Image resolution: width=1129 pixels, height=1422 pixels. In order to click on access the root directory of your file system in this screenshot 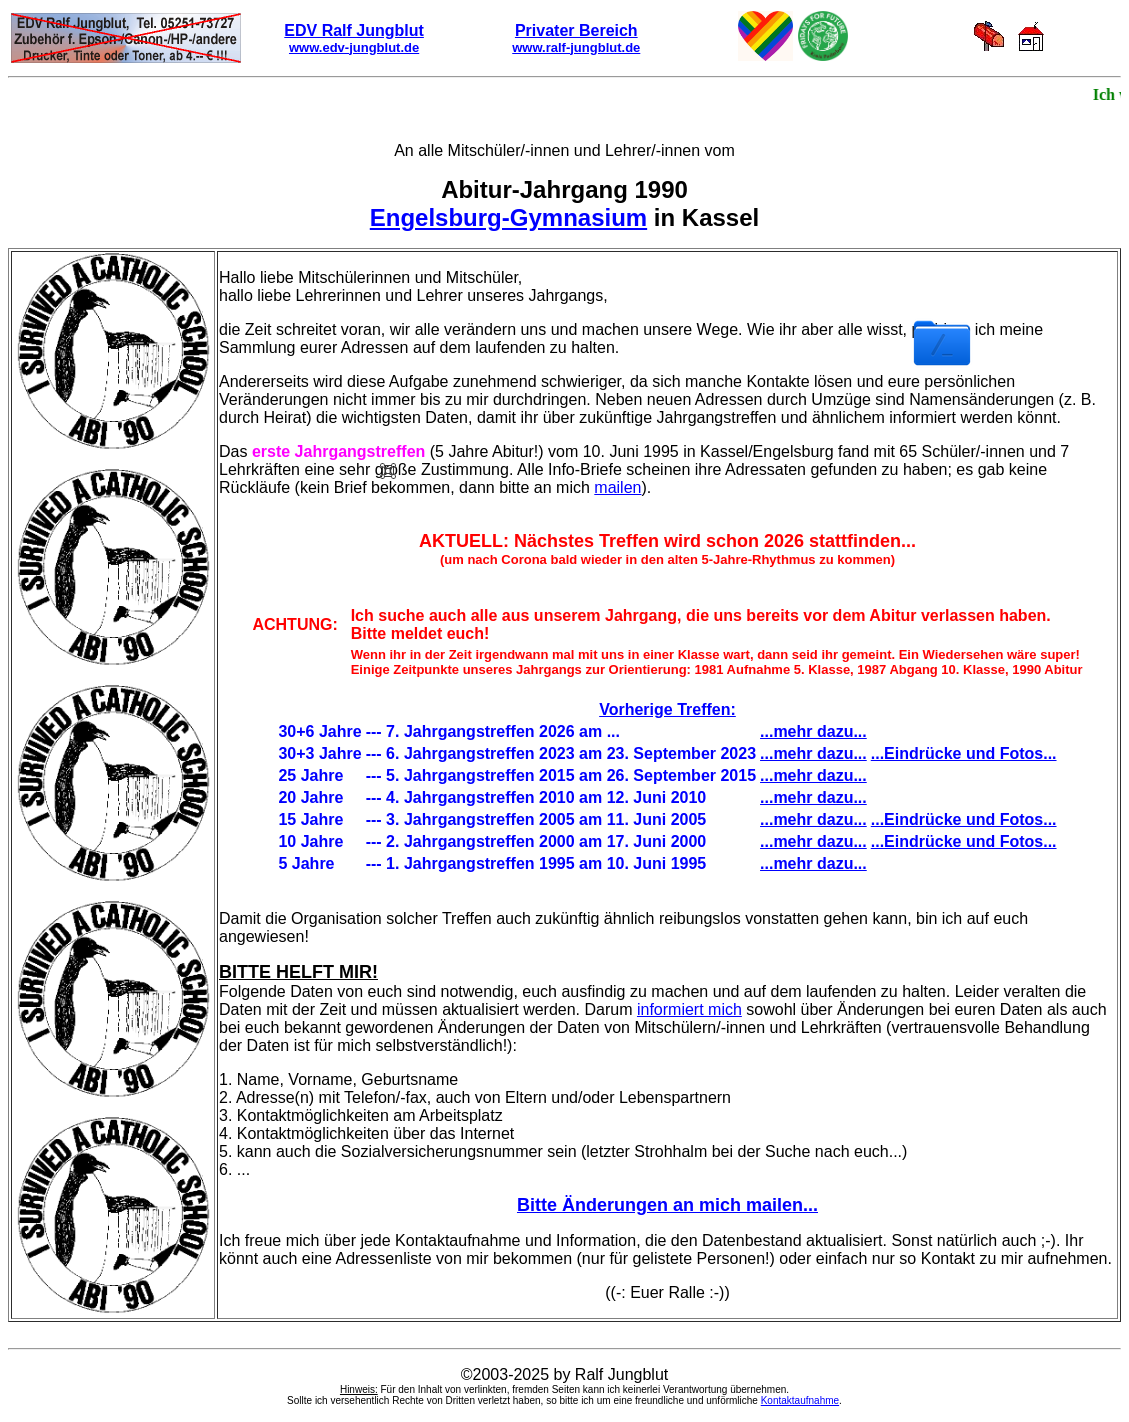, I will do `click(942, 343)`.